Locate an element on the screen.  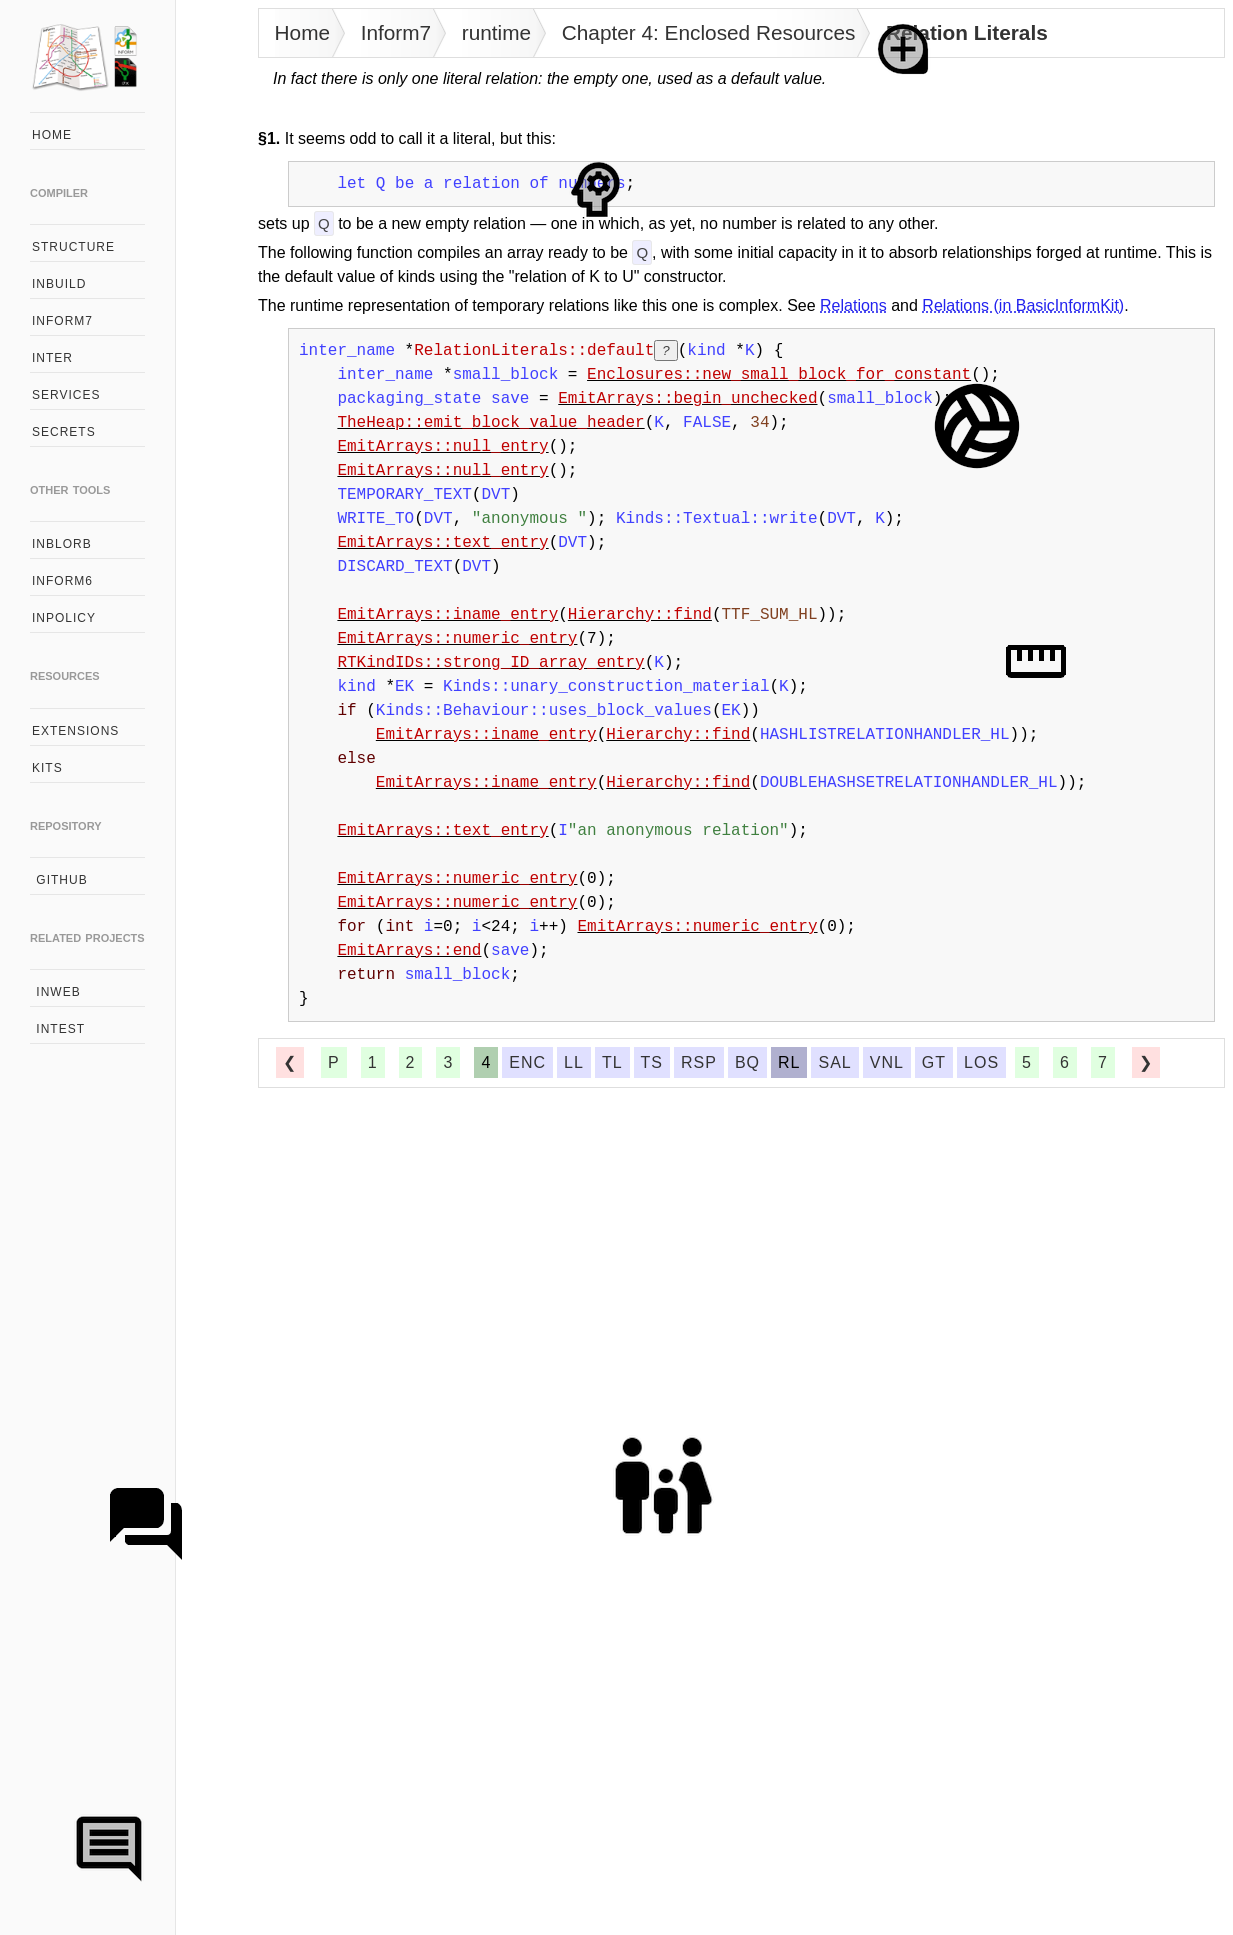
indicates family restroom availability is located at coordinates (663, 1485).